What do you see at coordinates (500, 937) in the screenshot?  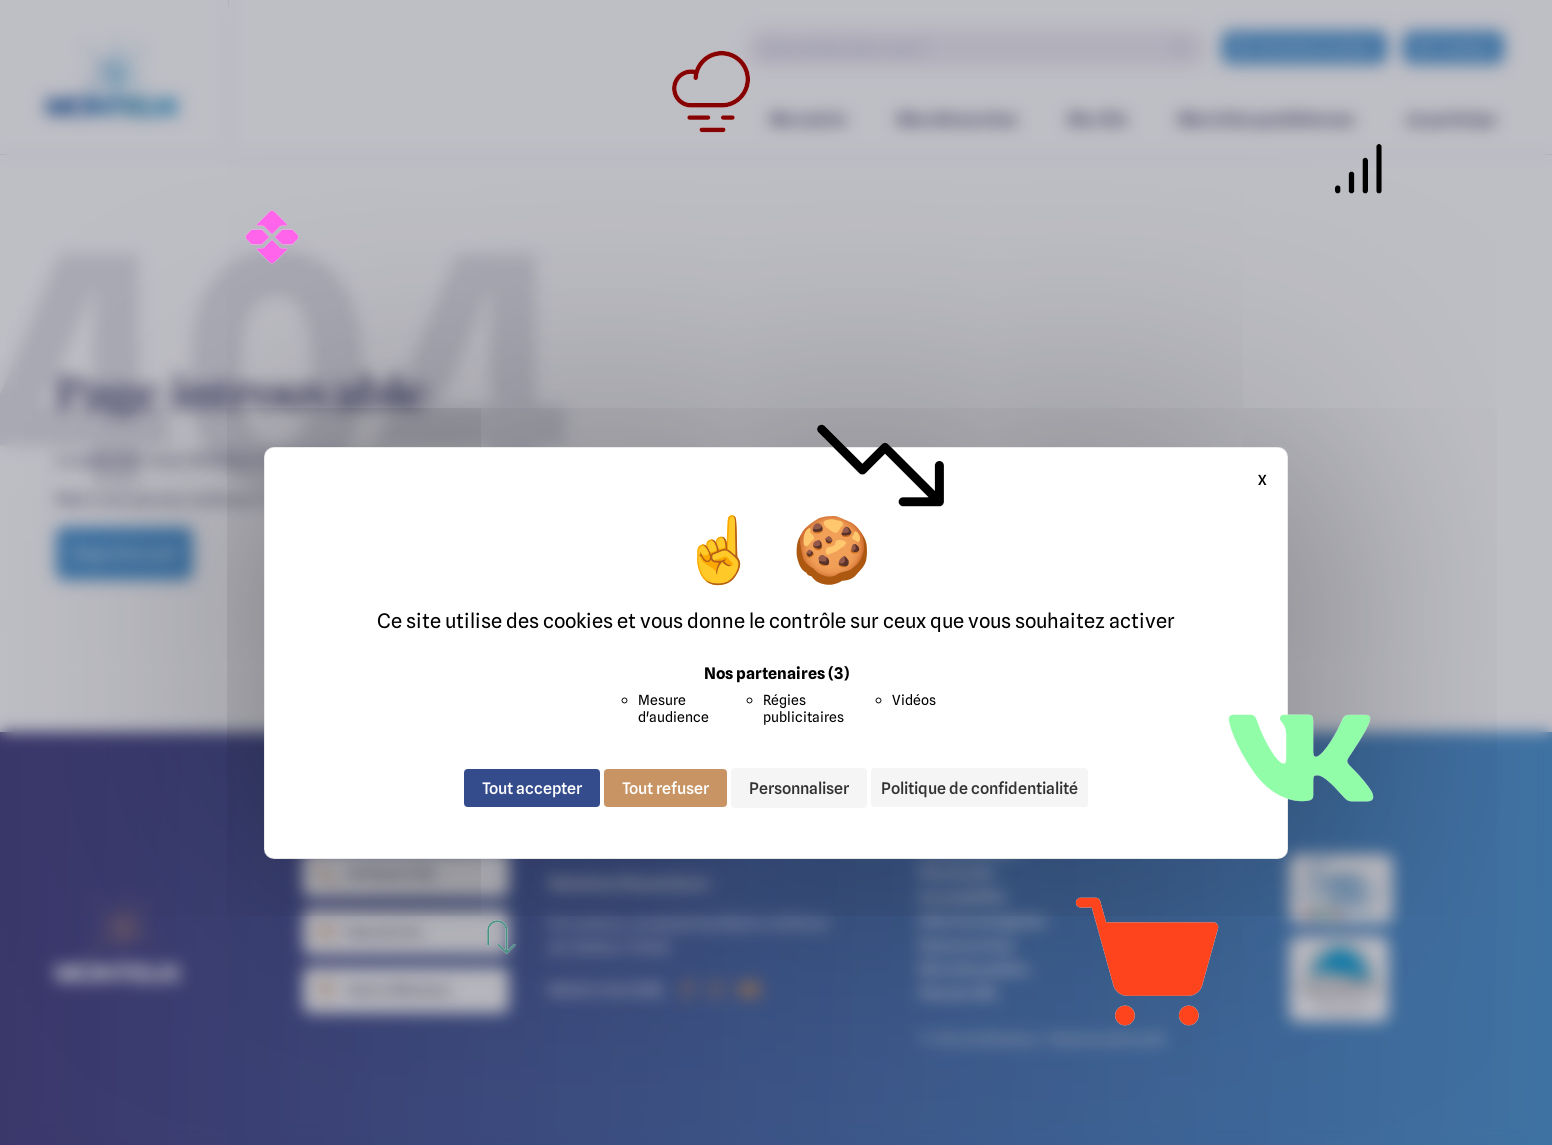 I see `redo or repeat last action` at bounding box center [500, 937].